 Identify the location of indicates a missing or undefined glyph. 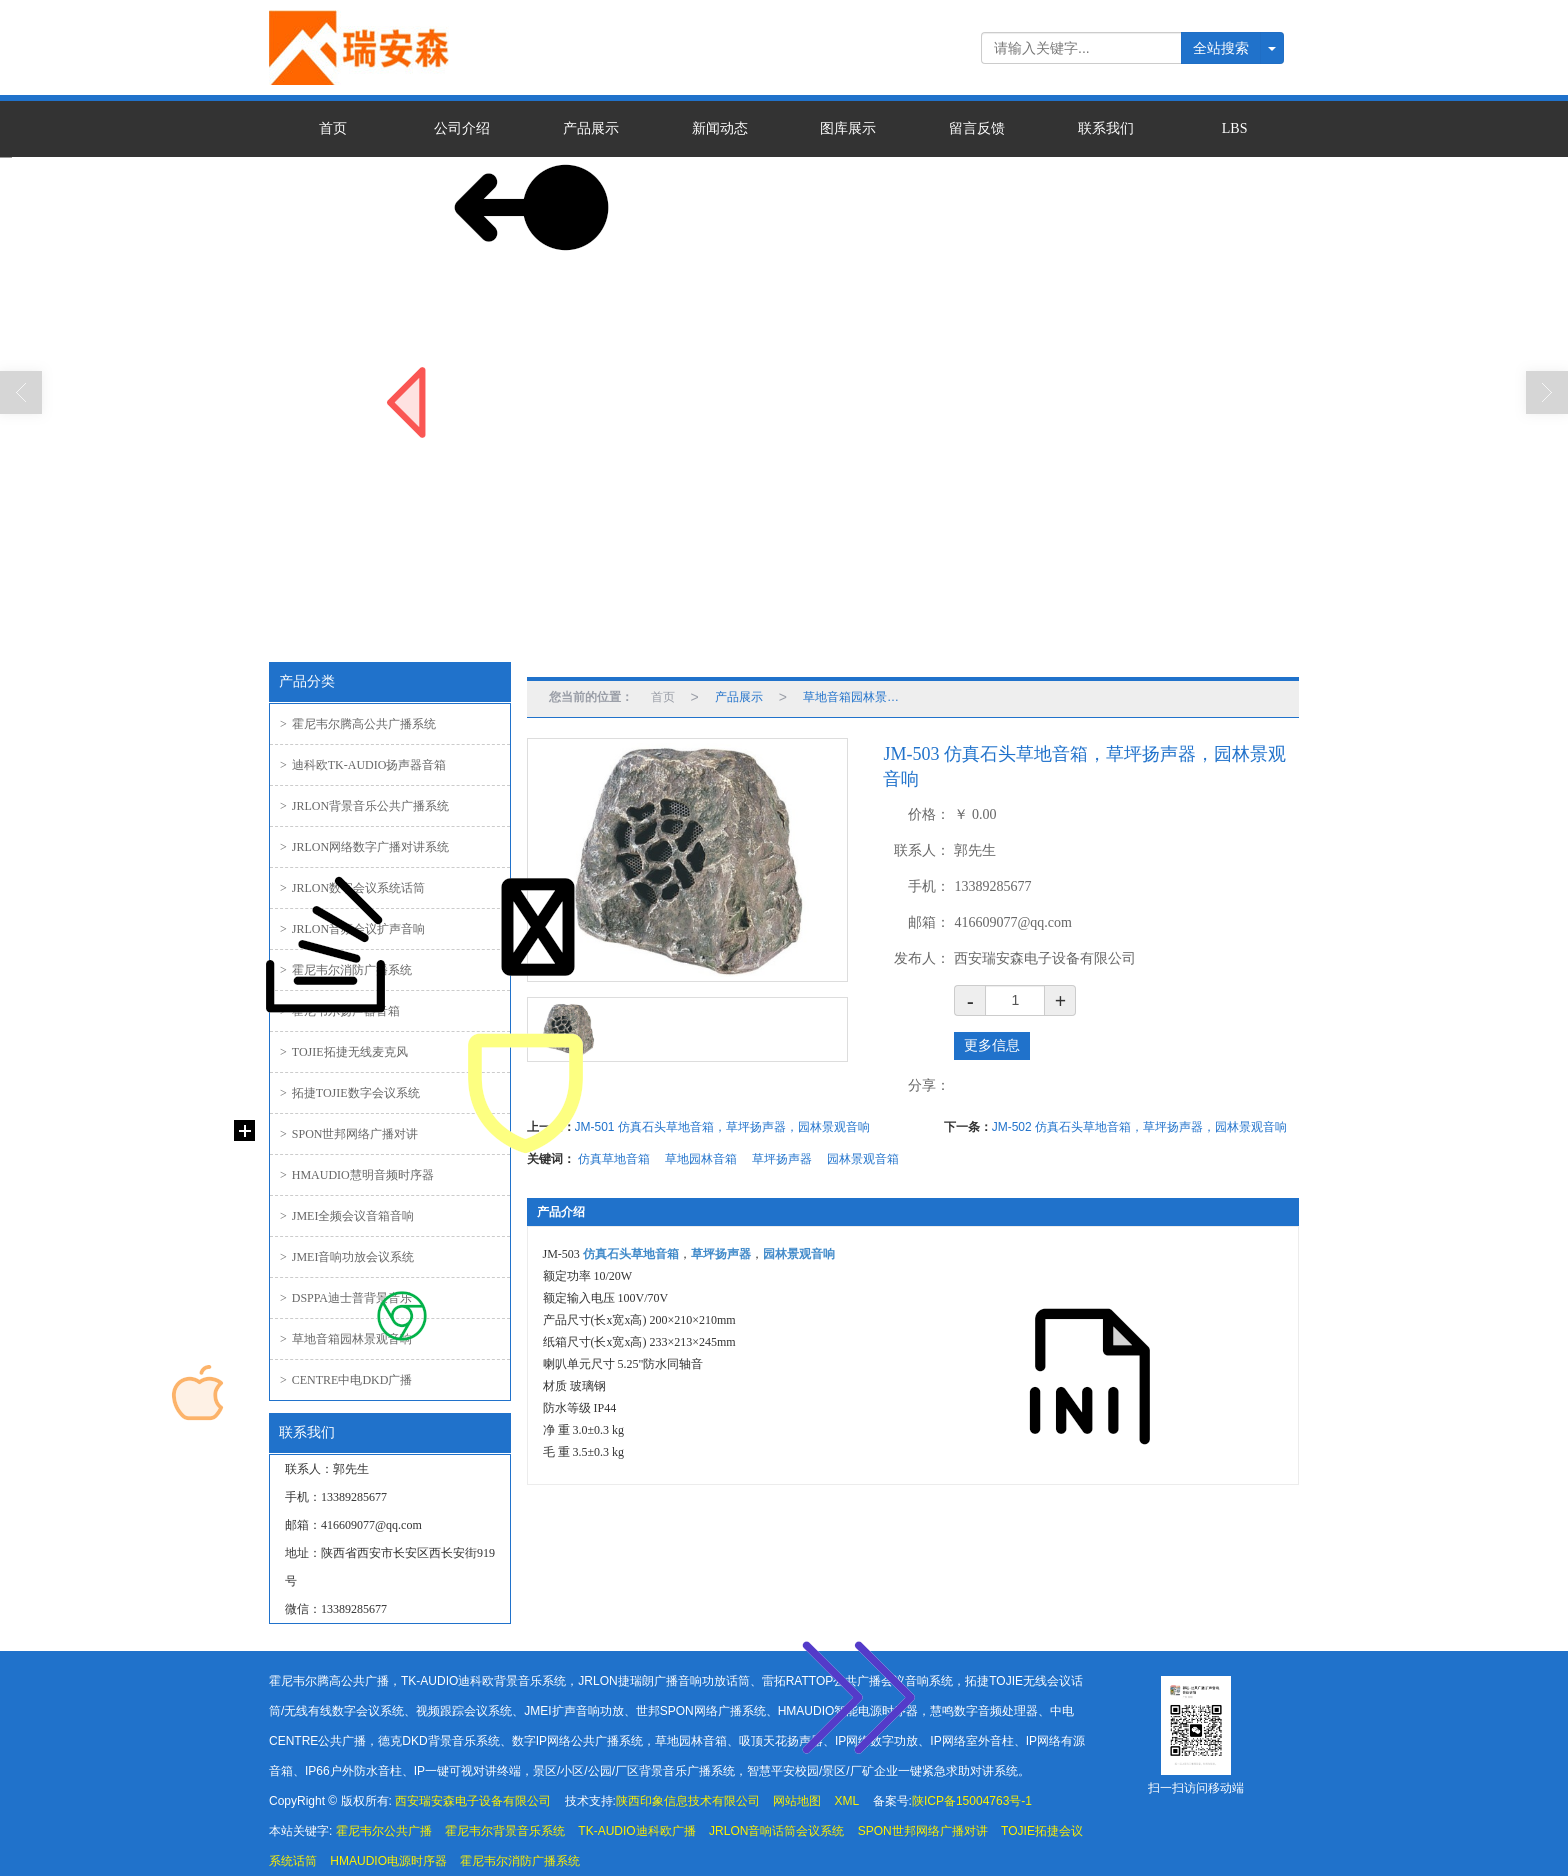
(538, 927).